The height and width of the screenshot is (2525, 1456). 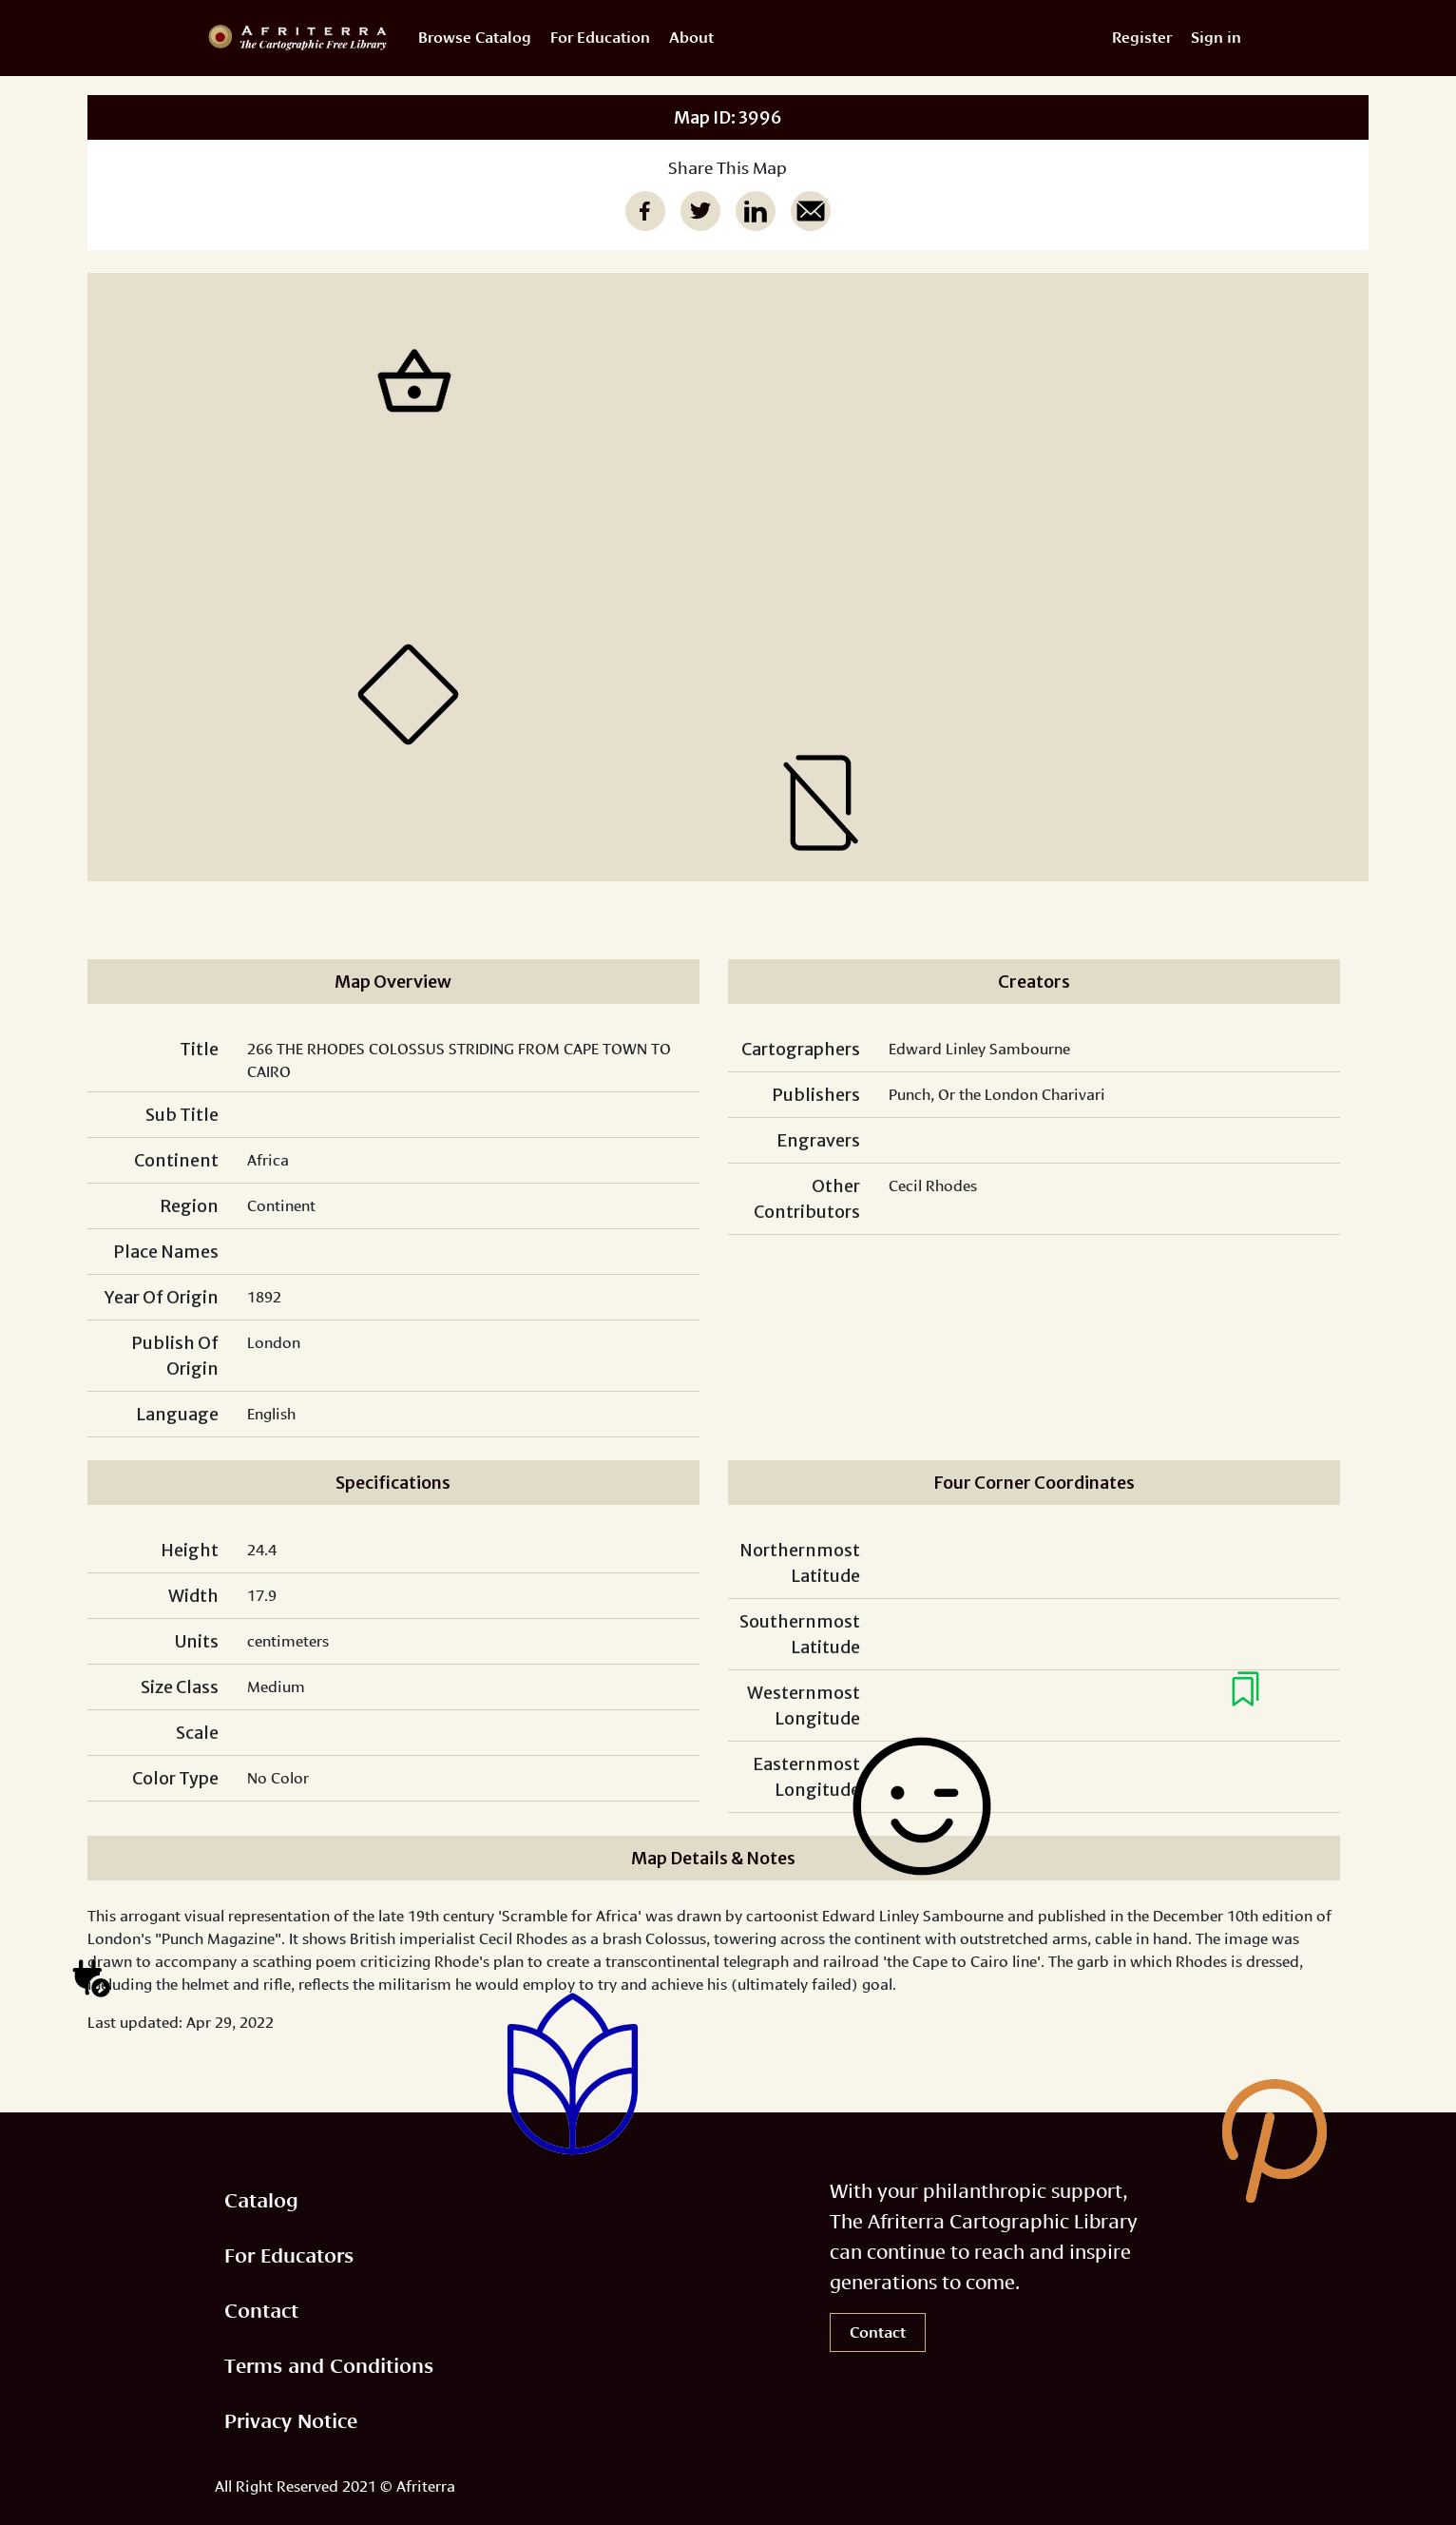 I want to click on mobile device unavailable or disconnected, so click(x=820, y=802).